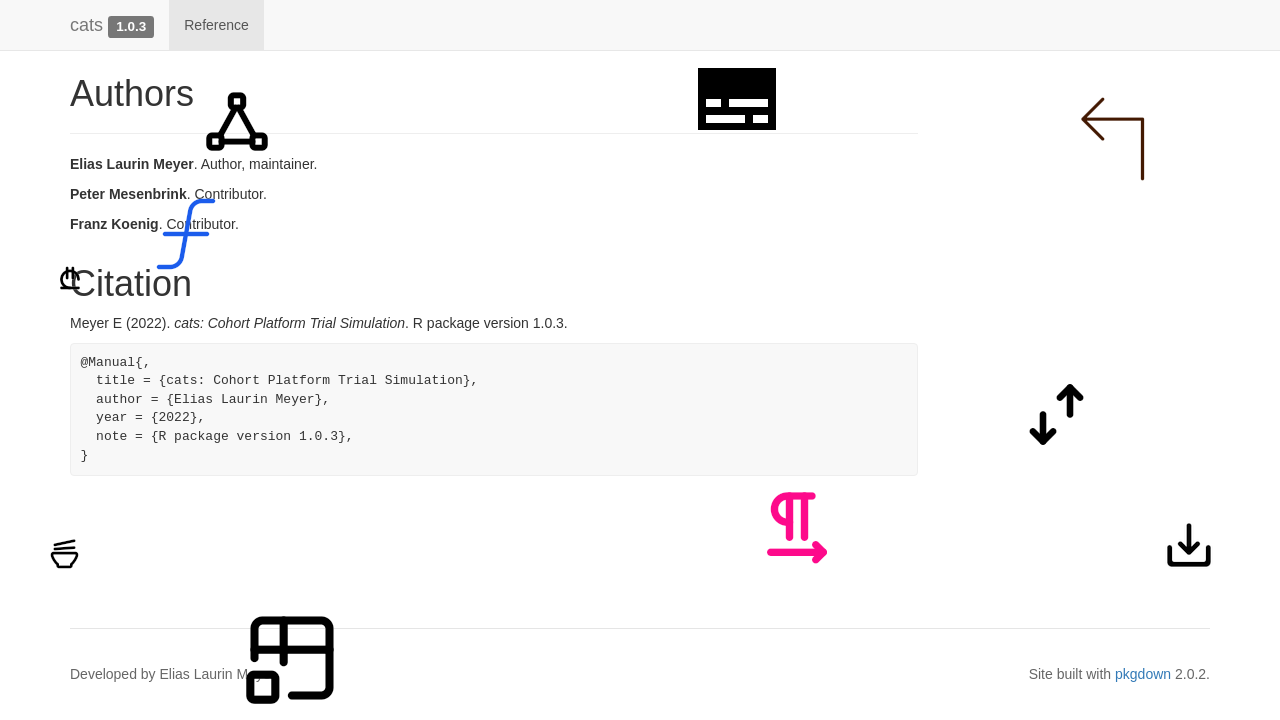 The image size is (1280, 720). What do you see at coordinates (1189, 545) in the screenshot?
I see `download file to device` at bounding box center [1189, 545].